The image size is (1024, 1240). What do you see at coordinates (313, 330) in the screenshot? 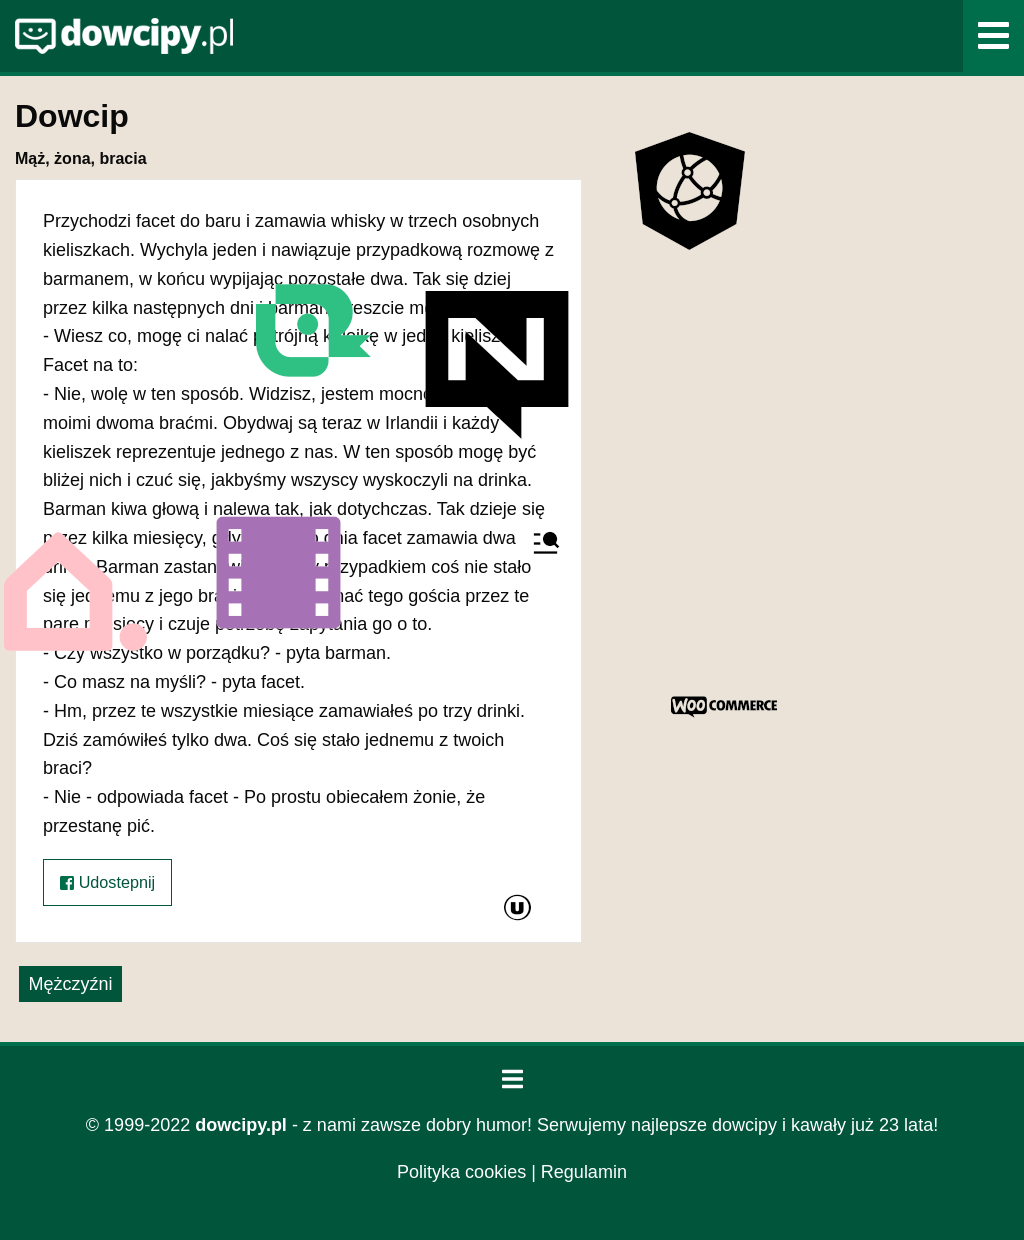
I see `teal app logo` at bounding box center [313, 330].